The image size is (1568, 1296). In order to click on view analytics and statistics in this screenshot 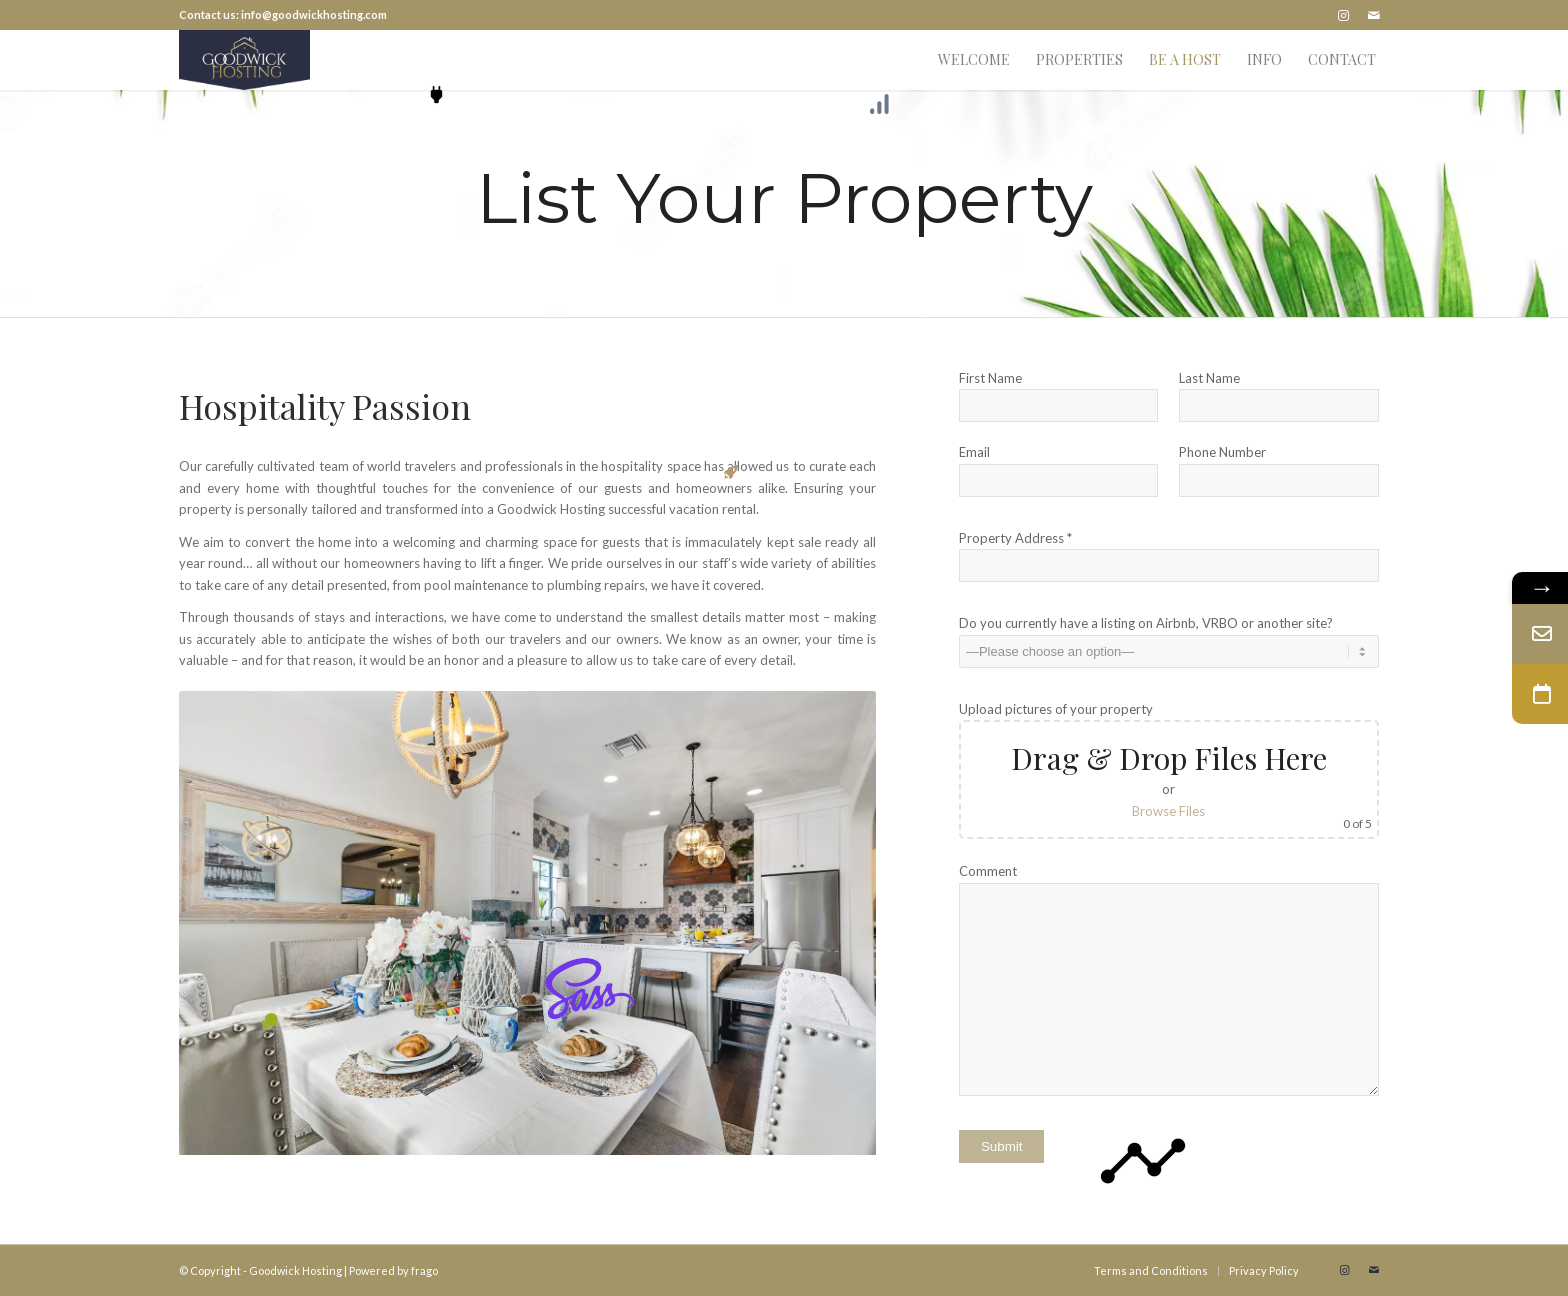, I will do `click(1143, 1161)`.